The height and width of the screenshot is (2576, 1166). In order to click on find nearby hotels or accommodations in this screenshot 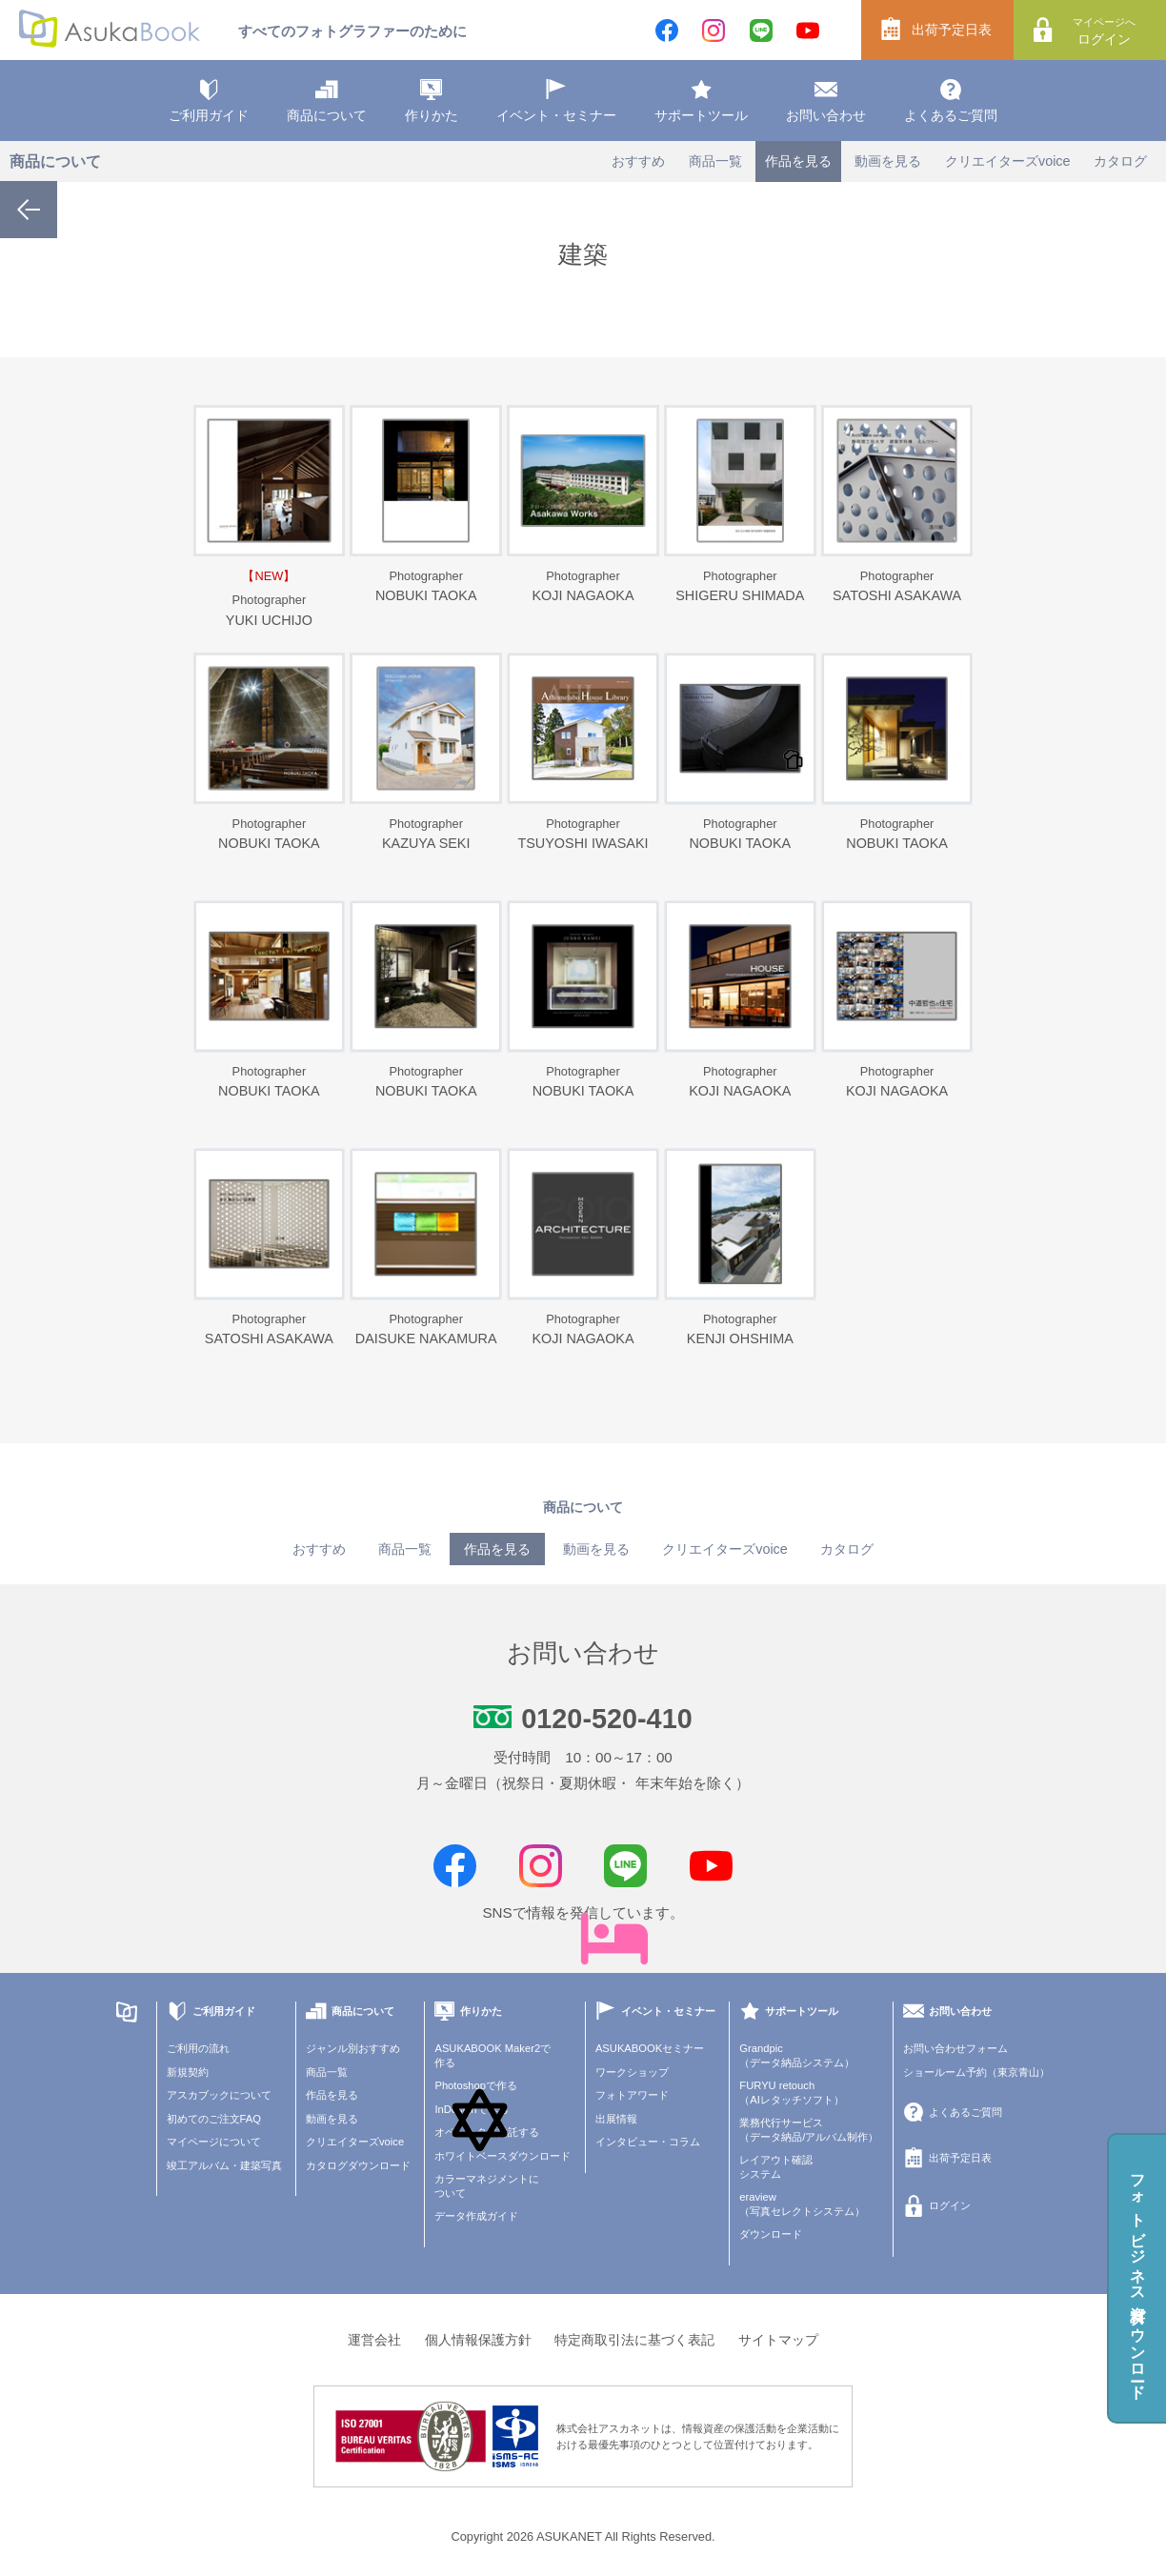, I will do `click(614, 1939)`.